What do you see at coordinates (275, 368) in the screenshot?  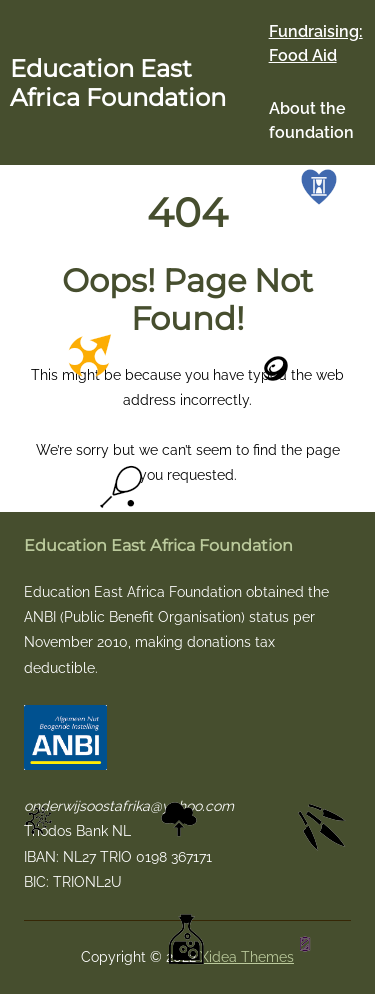 I see `indicates a wind or air-based ability` at bounding box center [275, 368].